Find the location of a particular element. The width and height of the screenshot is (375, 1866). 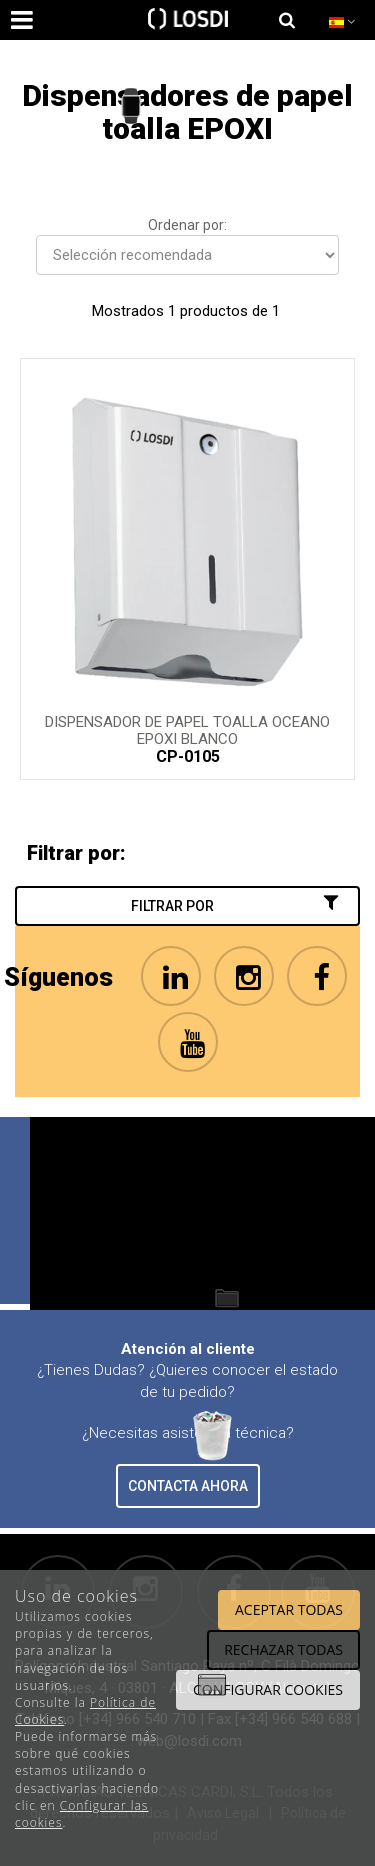

selected folder in mail sidebar is located at coordinates (227, 1298).